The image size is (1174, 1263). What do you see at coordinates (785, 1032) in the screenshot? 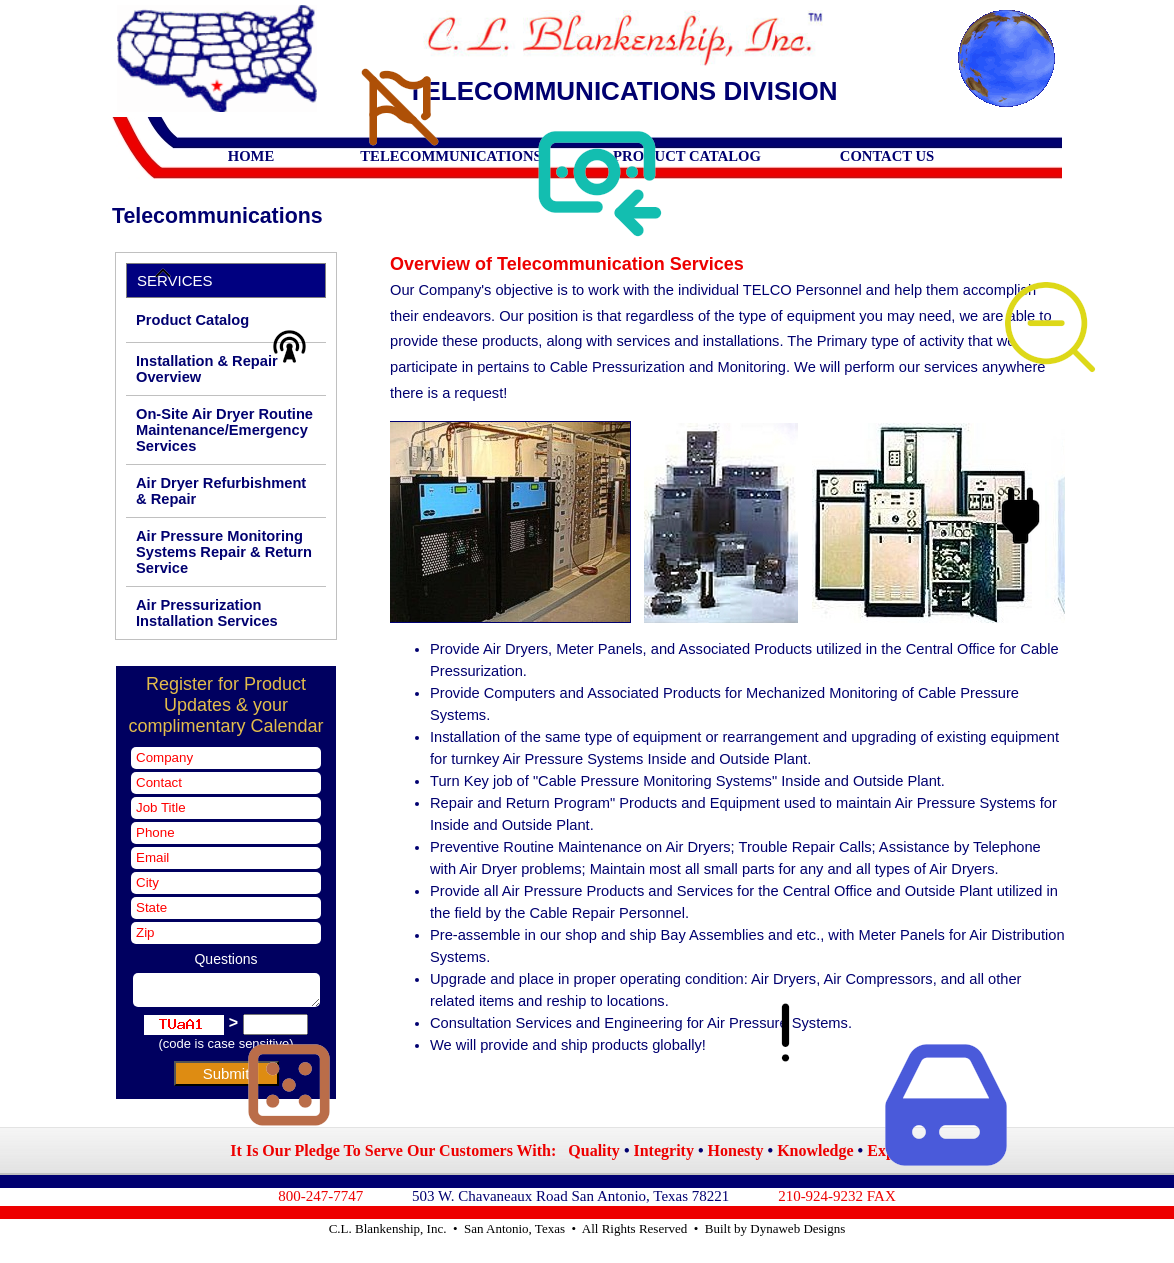
I see `indicates a warning or alert requiring attention` at bounding box center [785, 1032].